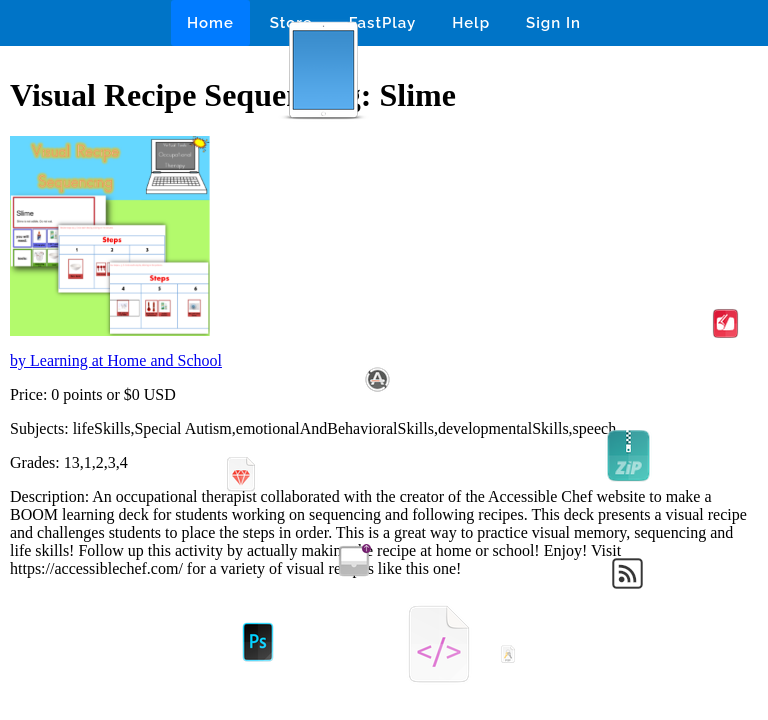 The width and height of the screenshot is (768, 720). I want to click on iPad Air 2 with cellular connectivity detected, so click(323, 69).